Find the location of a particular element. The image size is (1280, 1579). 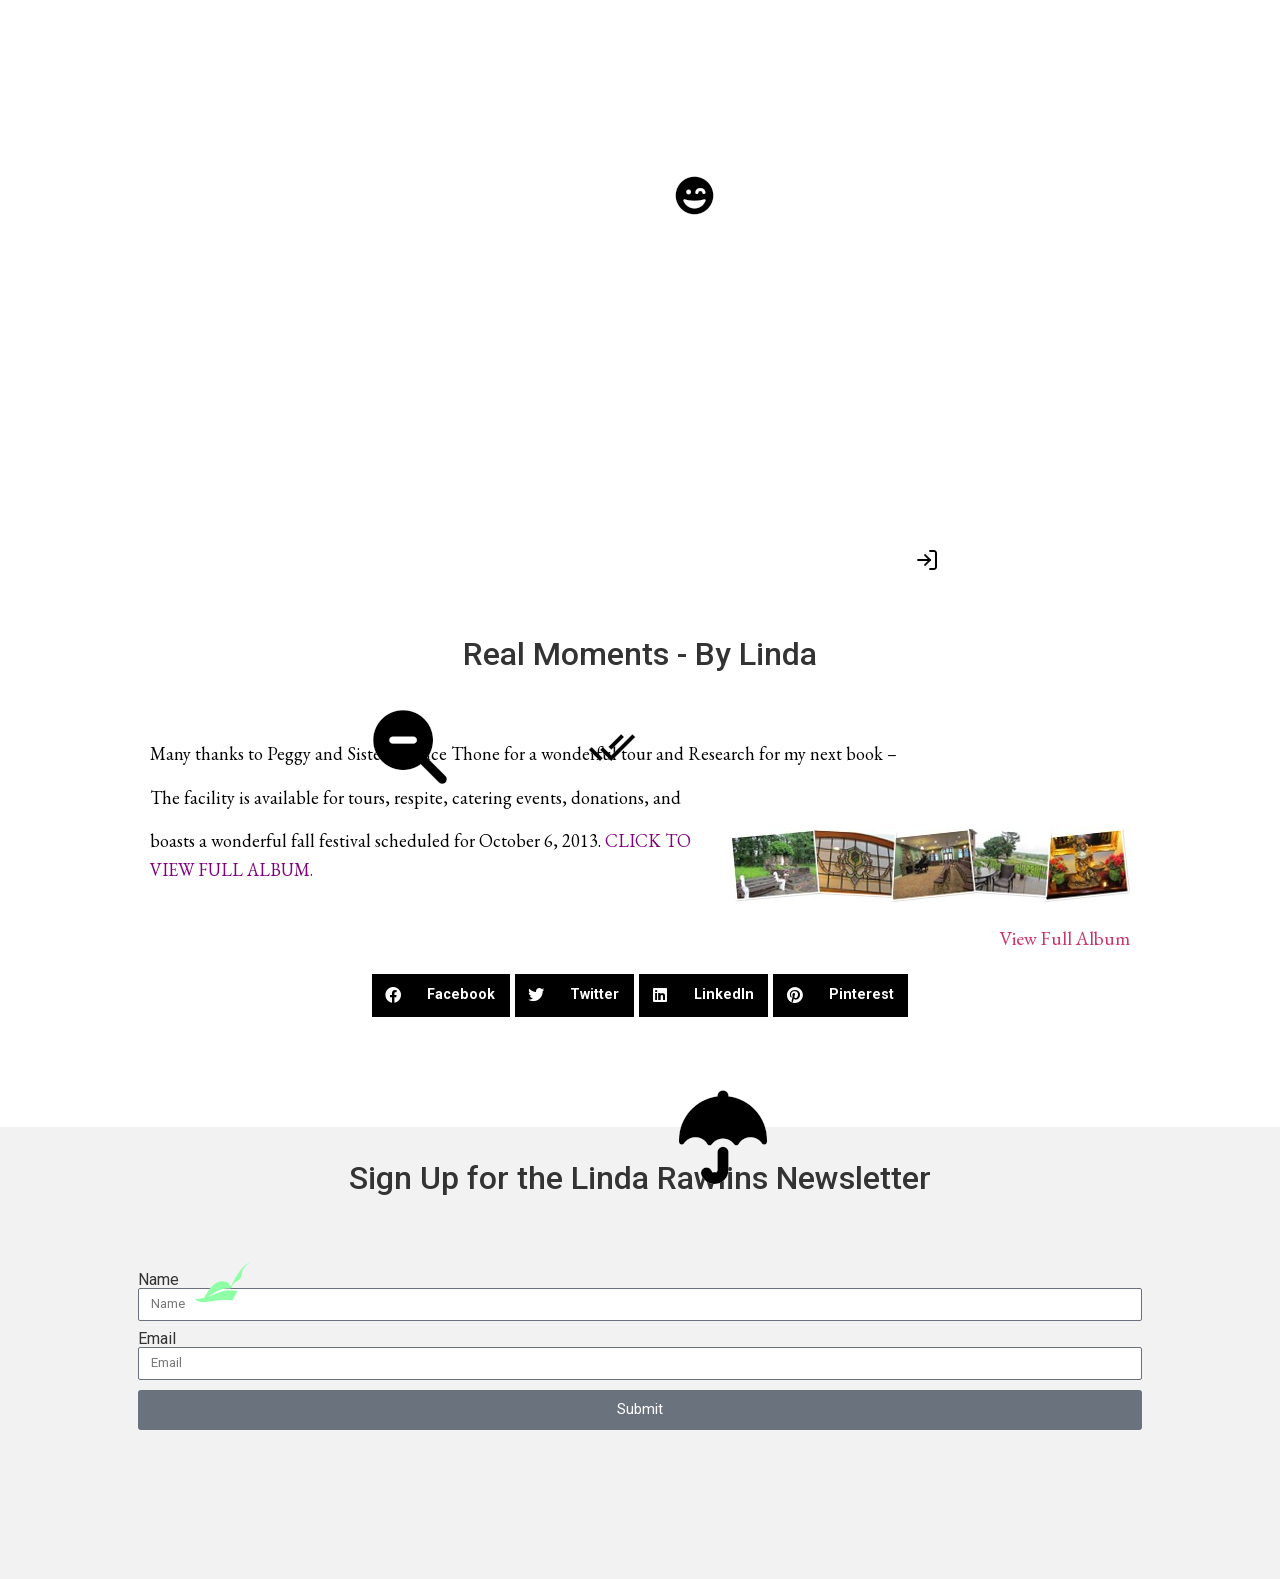

sign in to your account is located at coordinates (927, 560).